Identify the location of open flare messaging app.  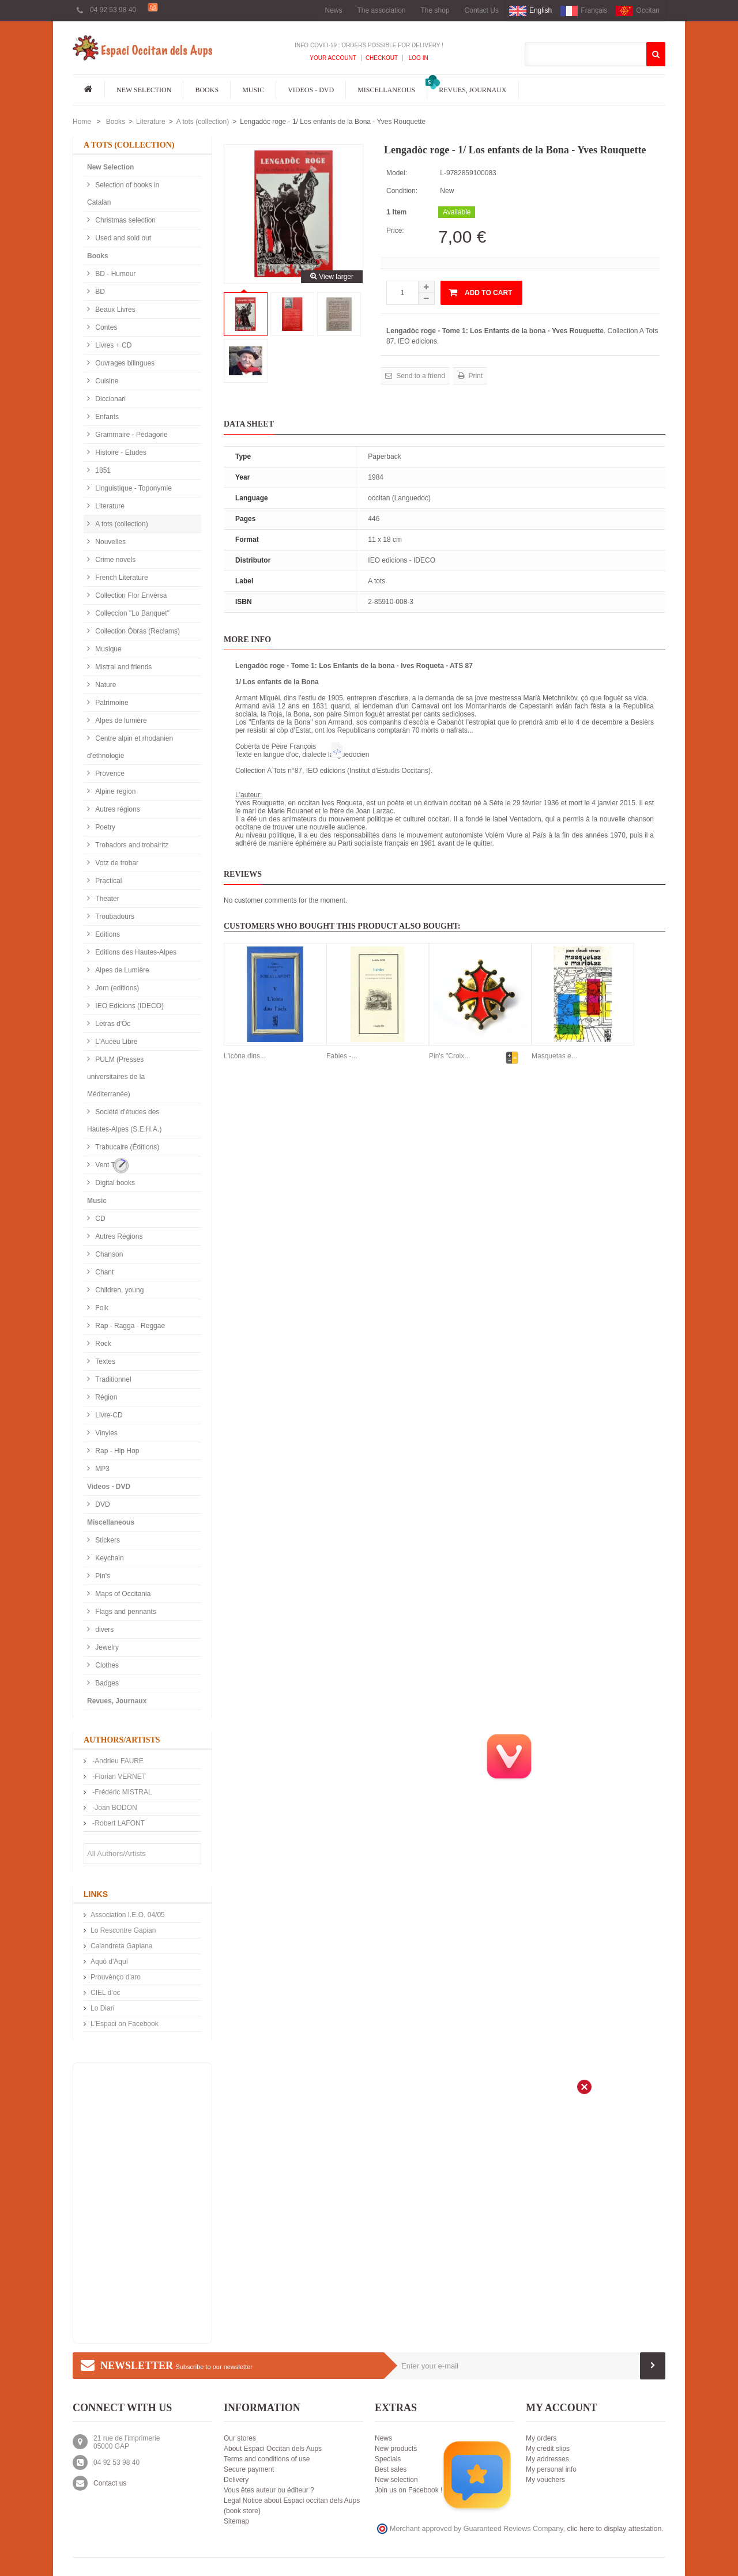
(477, 2475).